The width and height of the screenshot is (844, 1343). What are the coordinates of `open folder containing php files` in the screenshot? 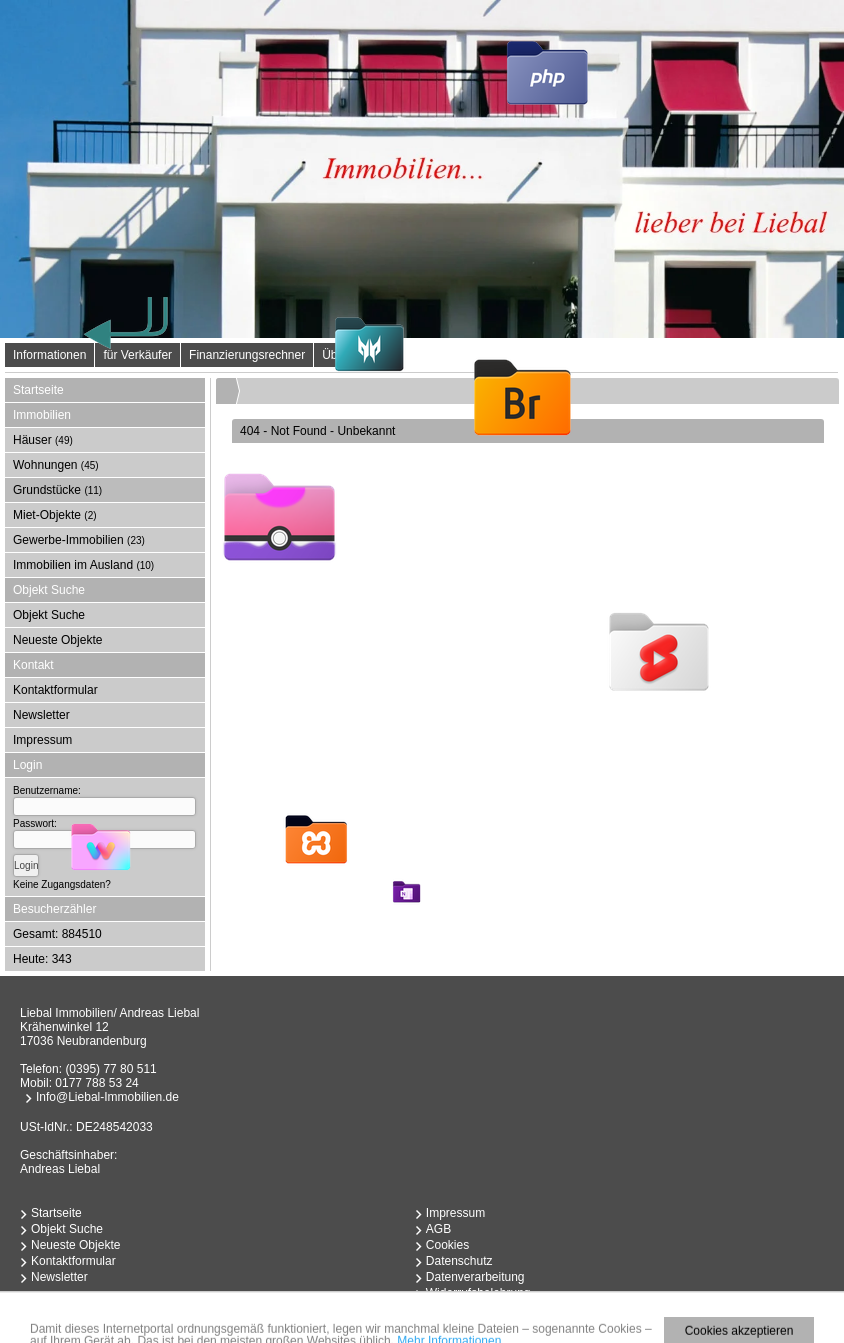 It's located at (547, 75).